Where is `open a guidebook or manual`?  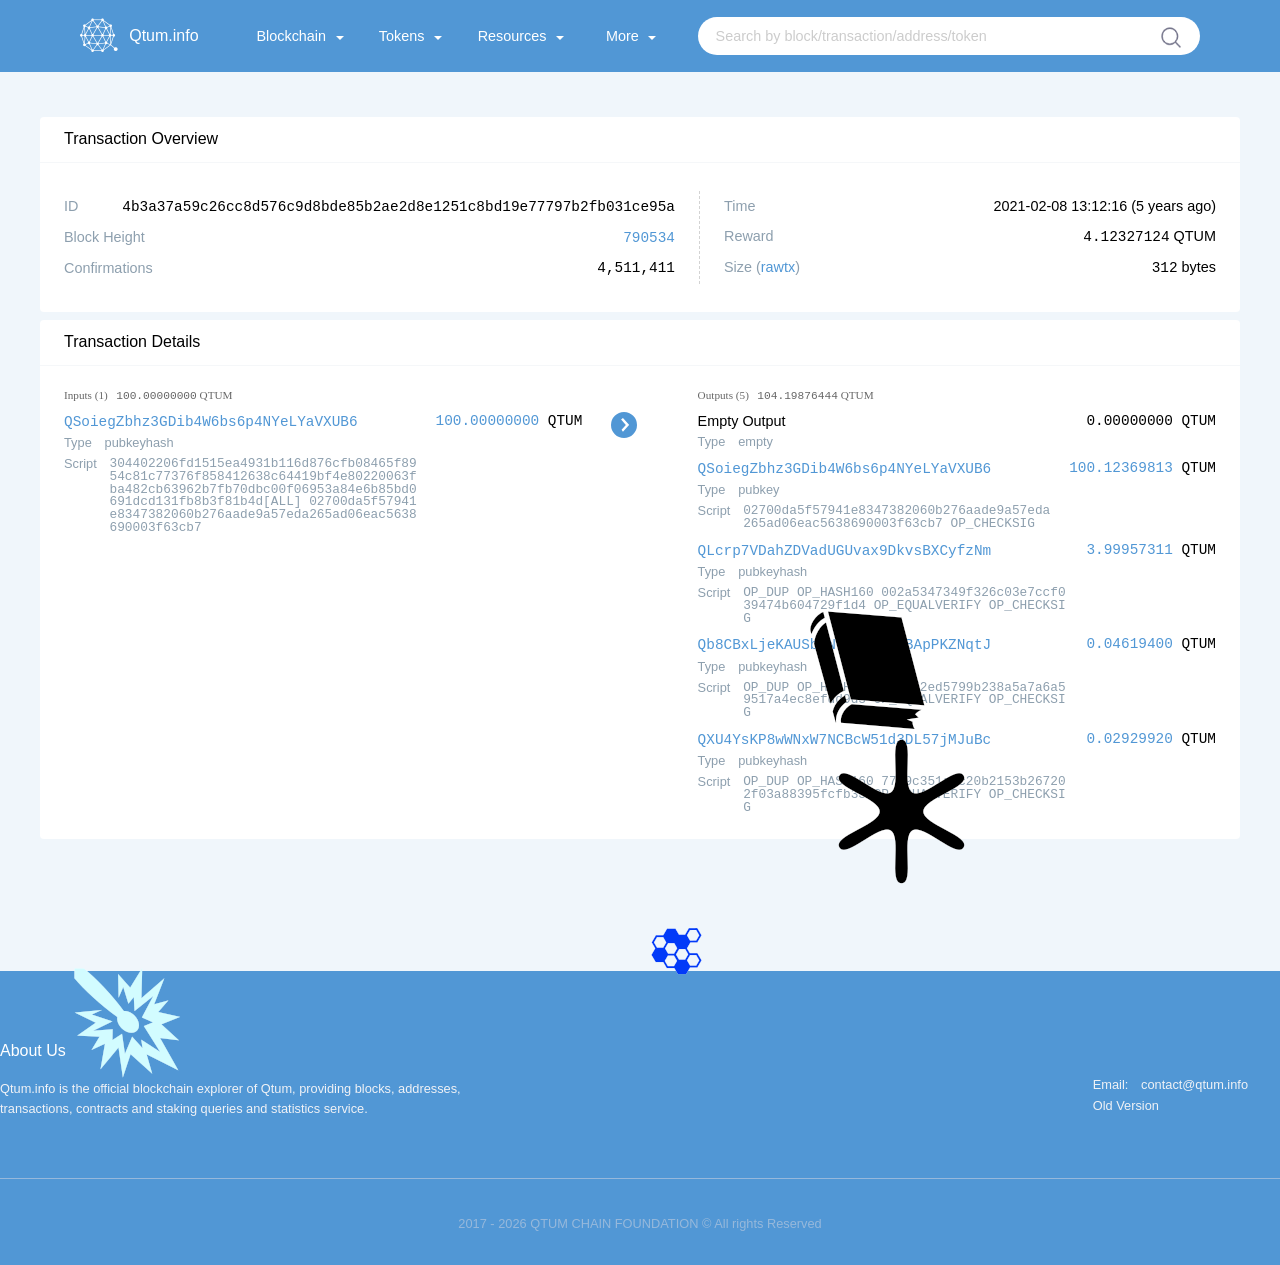
open a guidebook or manual is located at coordinates (867, 670).